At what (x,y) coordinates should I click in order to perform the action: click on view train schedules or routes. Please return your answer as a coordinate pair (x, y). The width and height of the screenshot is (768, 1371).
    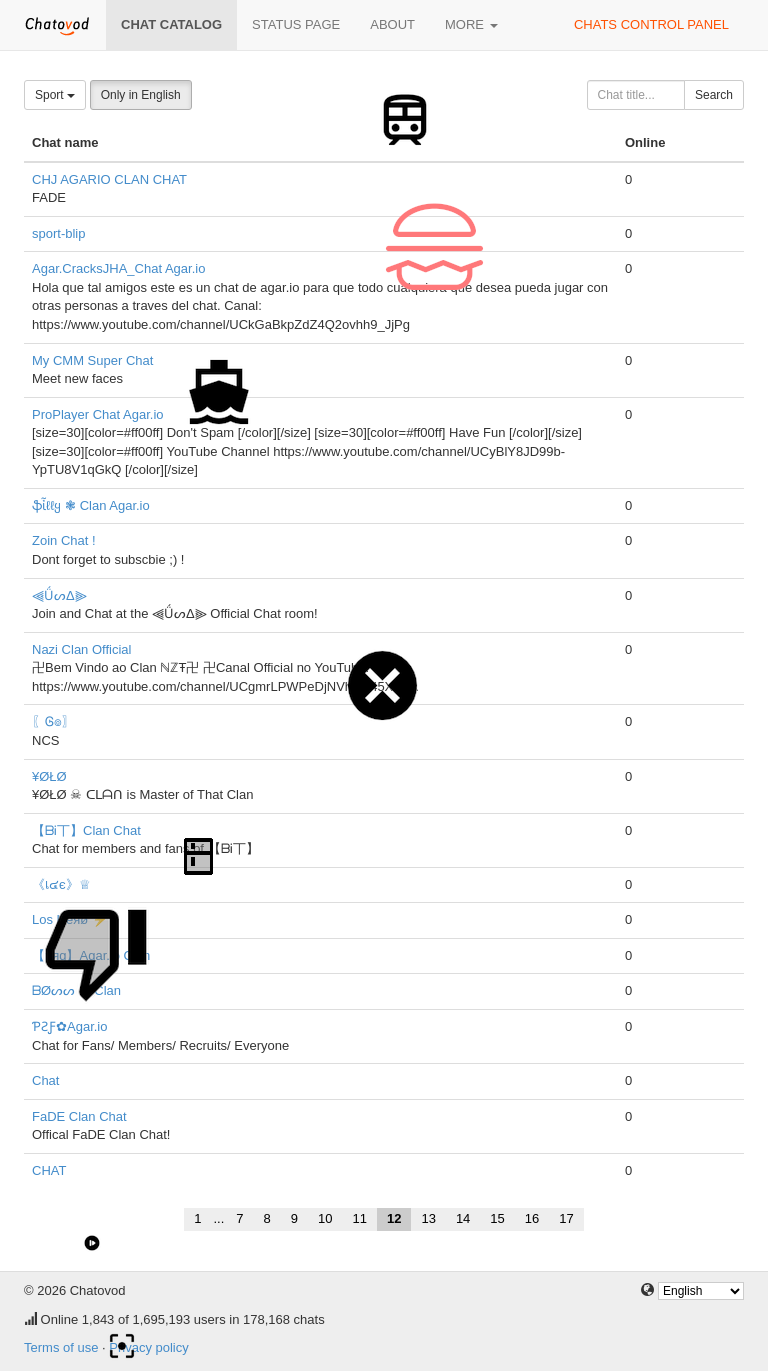
    Looking at the image, I should click on (405, 121).